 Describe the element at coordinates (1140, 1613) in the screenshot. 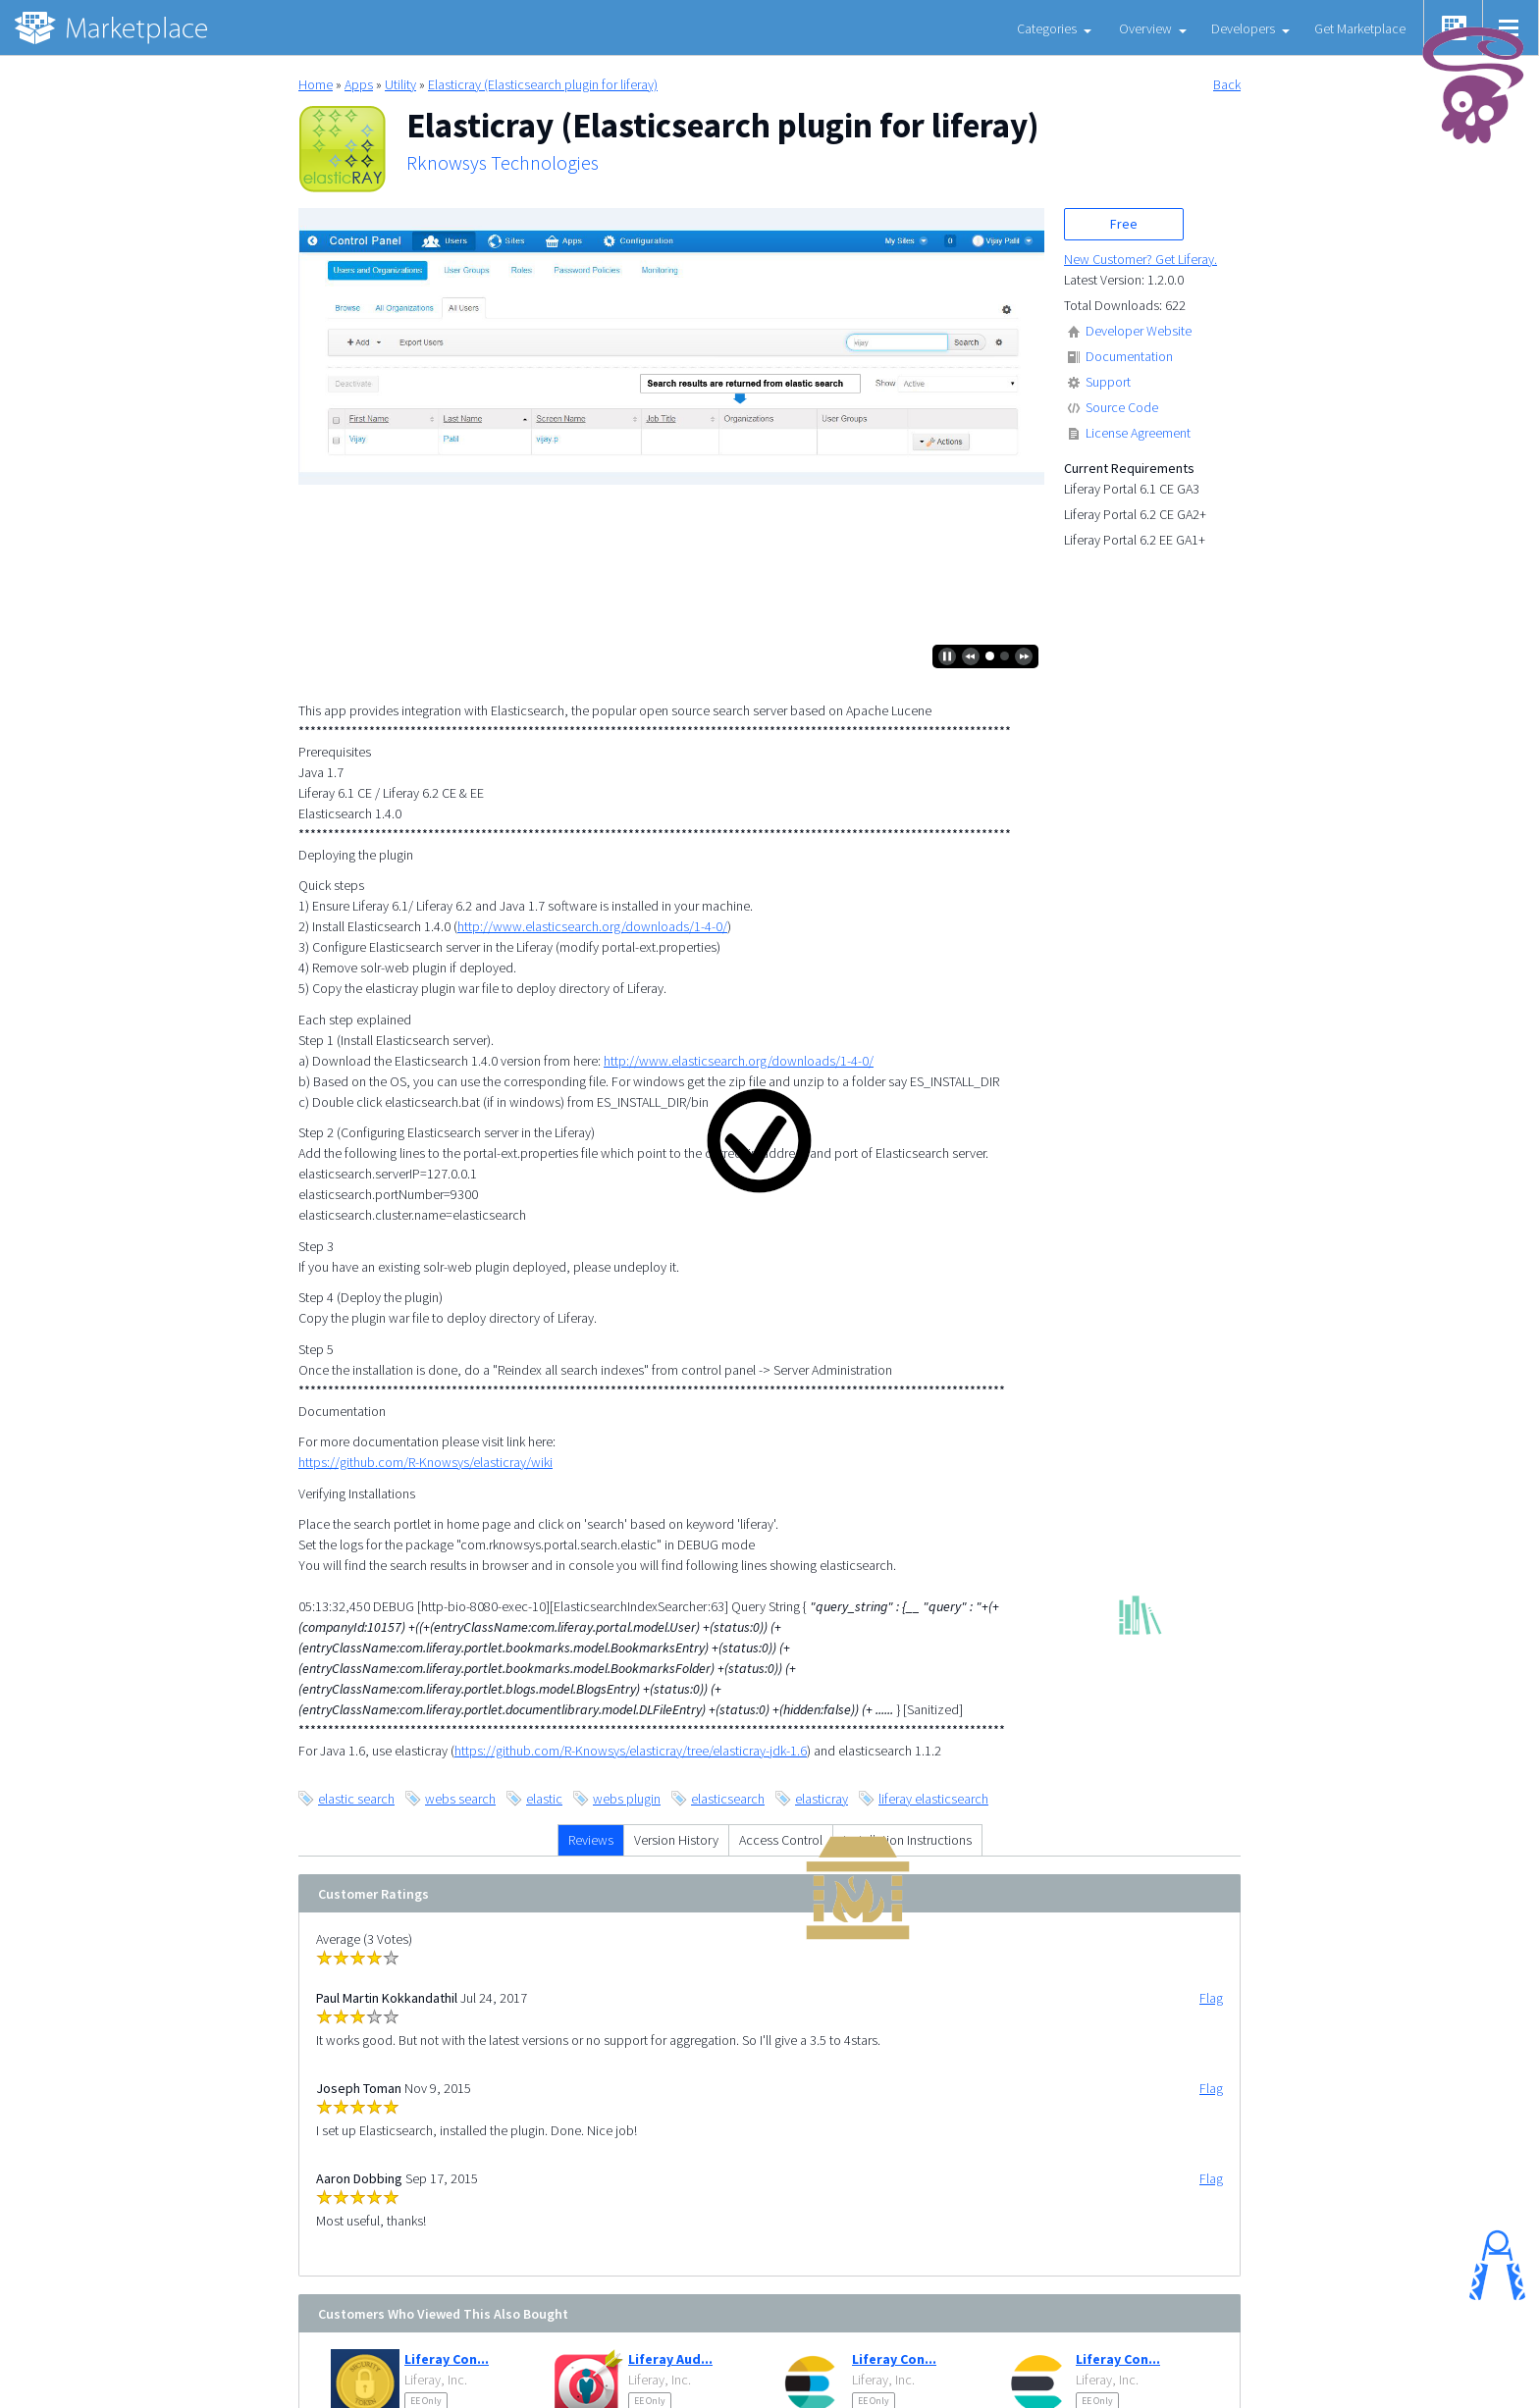

I see `access your library or book collection` at that location.